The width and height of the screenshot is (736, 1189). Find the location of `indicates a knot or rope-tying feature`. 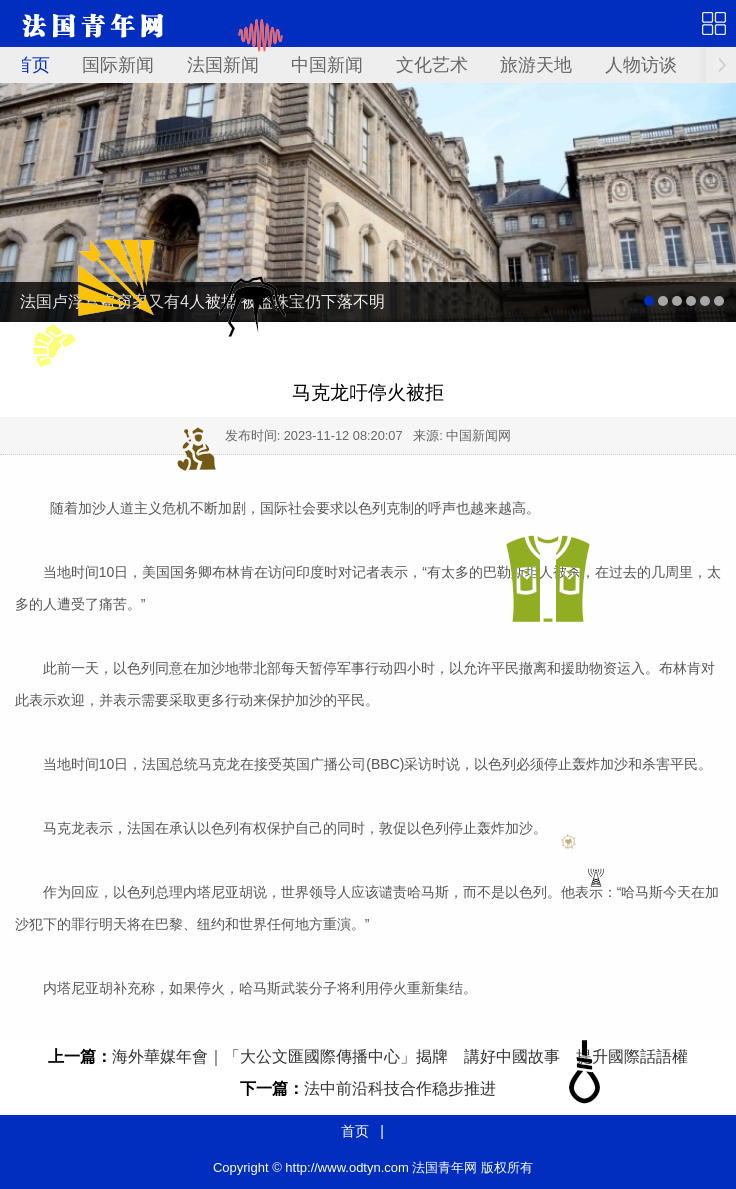

indicates a knot or rope-tying feature is located at coordinates (584, 1071).